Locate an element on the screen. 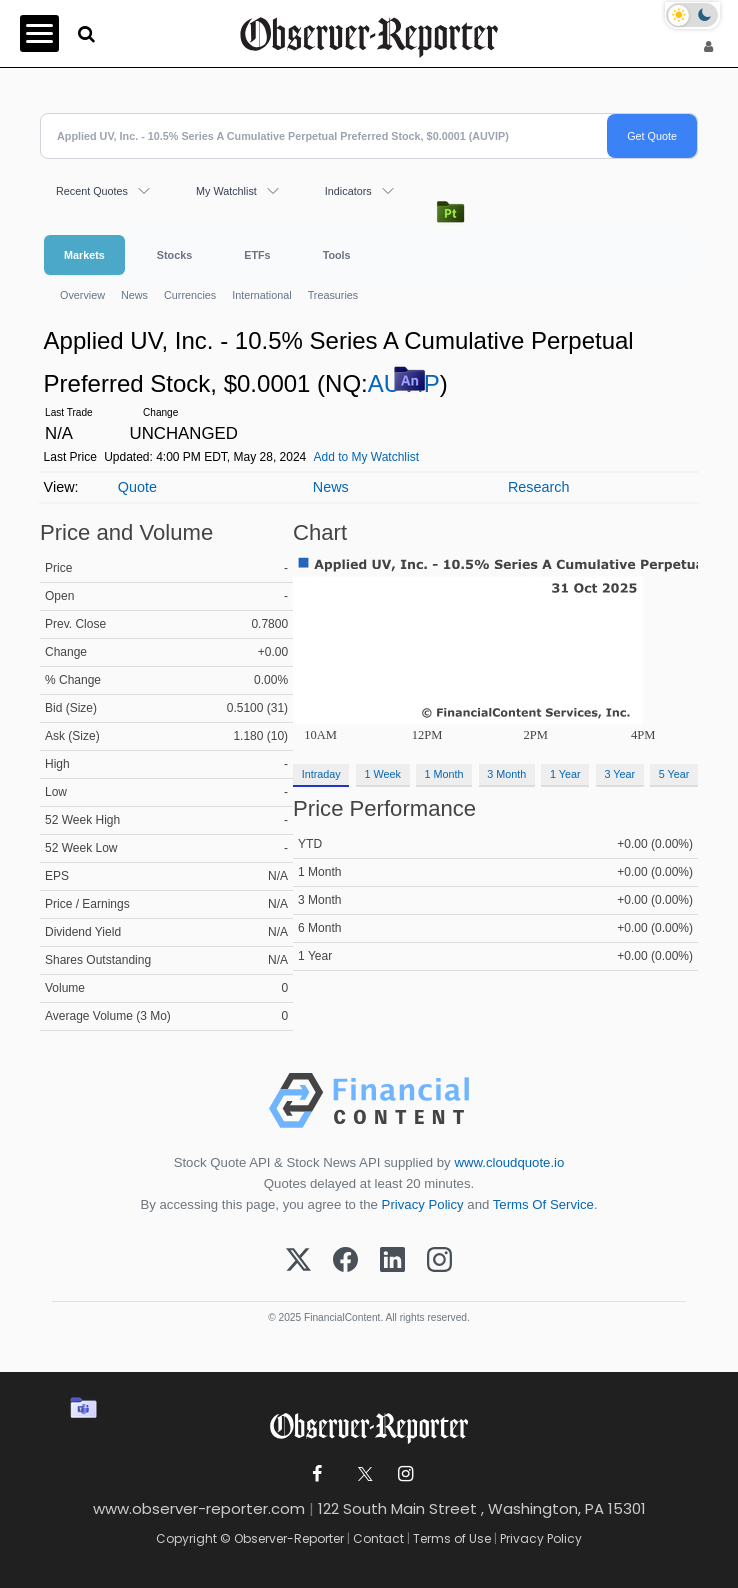  open folder containing Adobe Substance Painter project files is located at coordinates (450, 212).